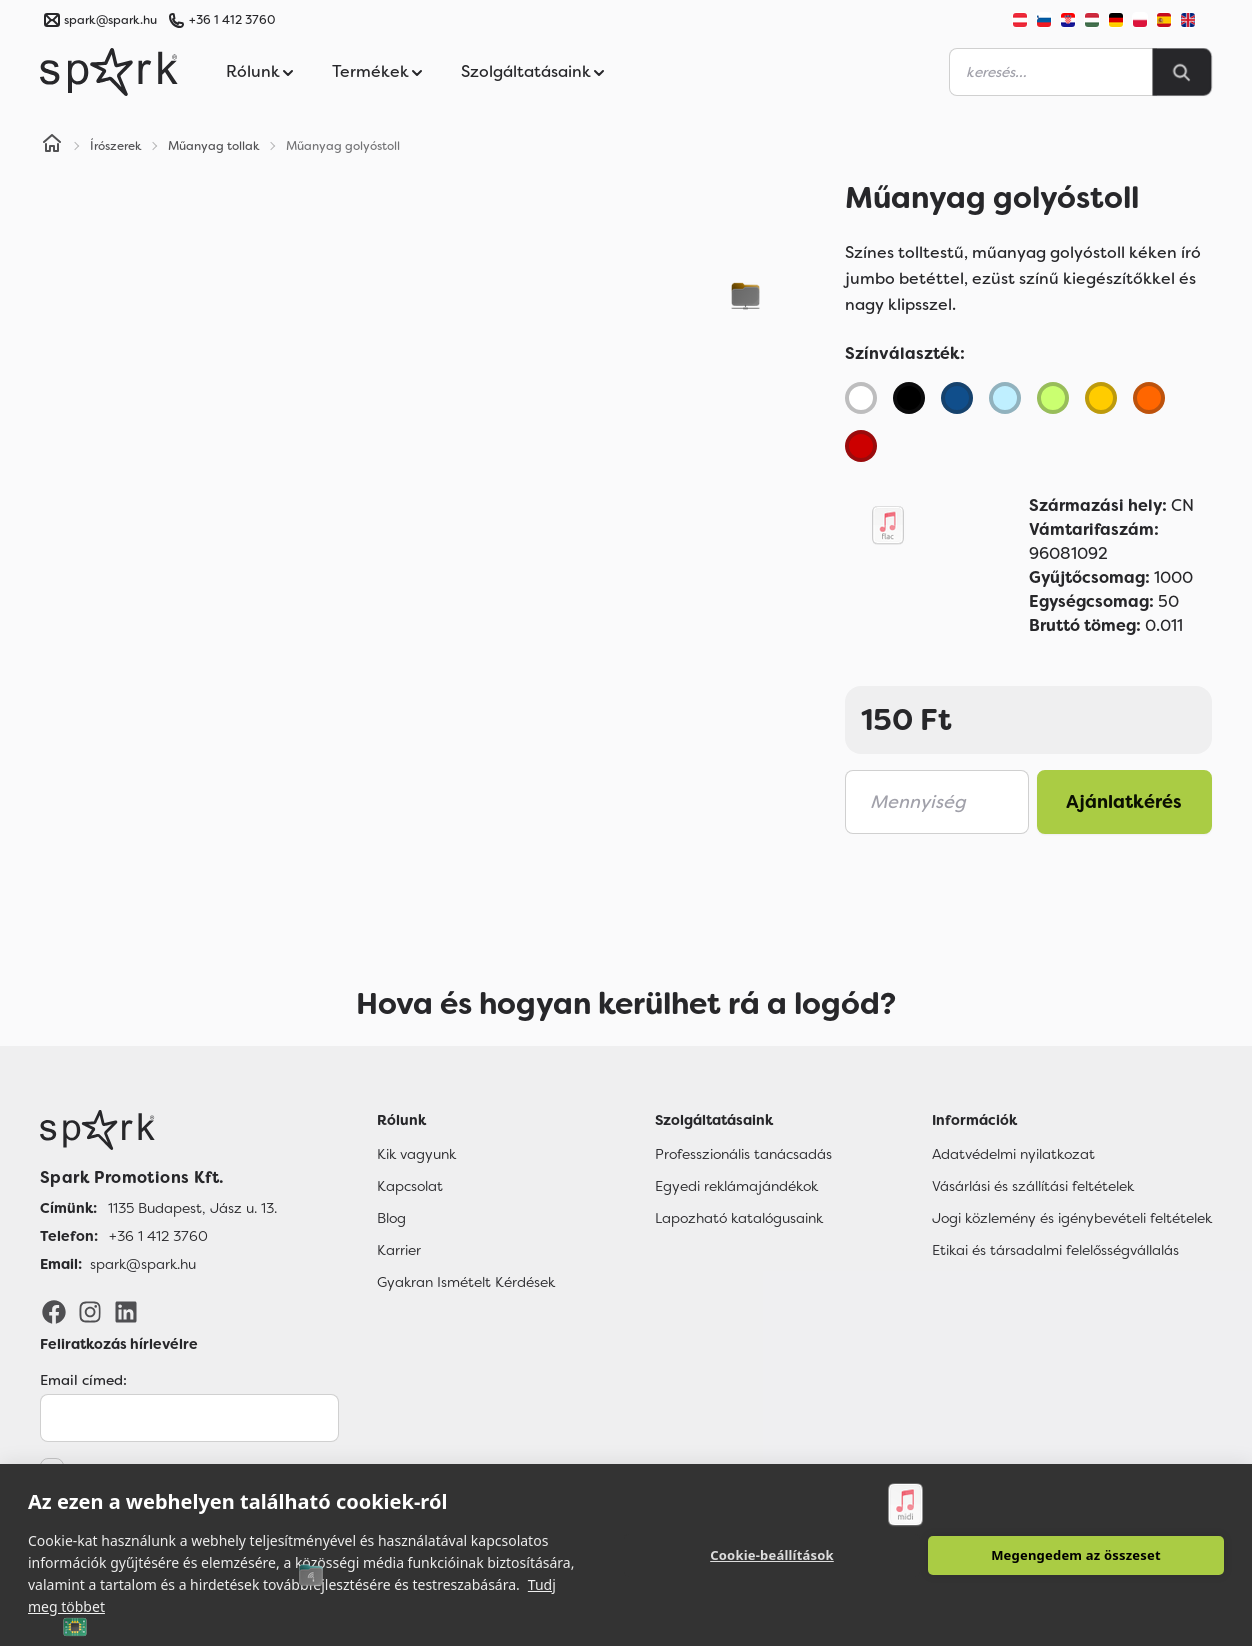 Image resolution: width=1252 pixels, height=1646 pixels. I want to click on flac audio file in ogg container format, so click(888, 525).